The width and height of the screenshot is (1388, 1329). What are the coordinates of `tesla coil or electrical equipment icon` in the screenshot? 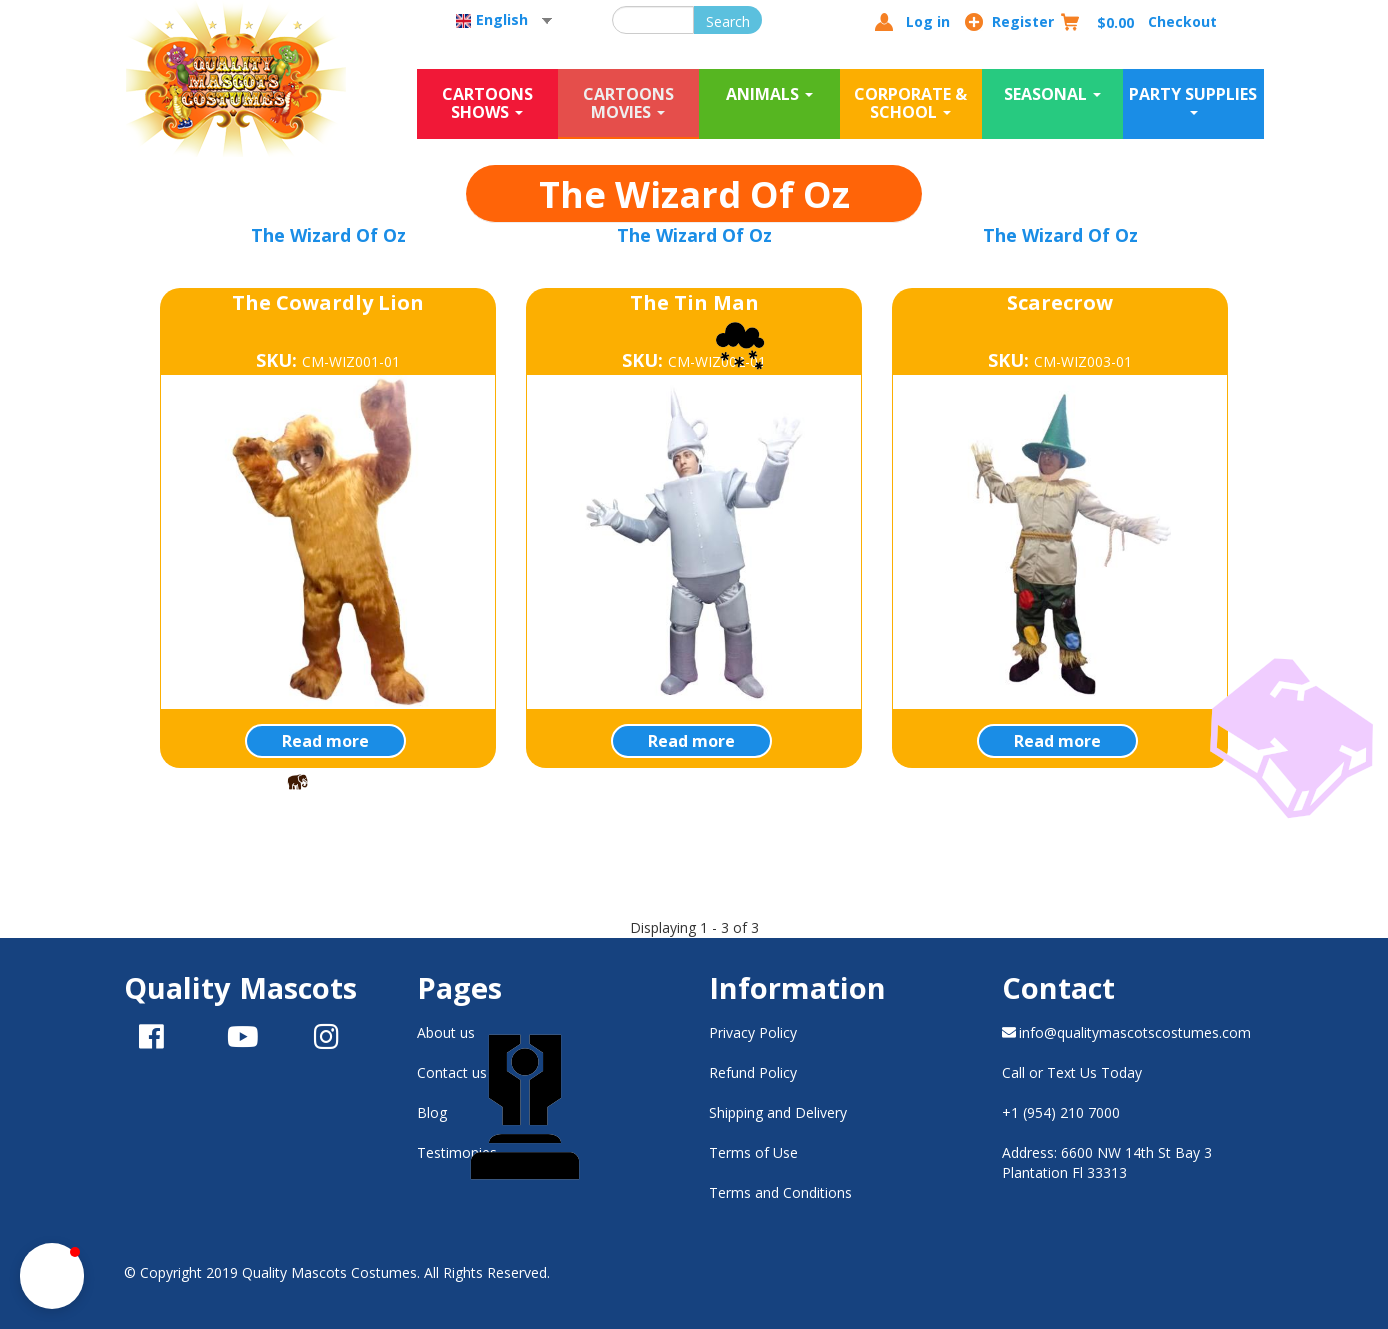 It's located at (525, 1107).